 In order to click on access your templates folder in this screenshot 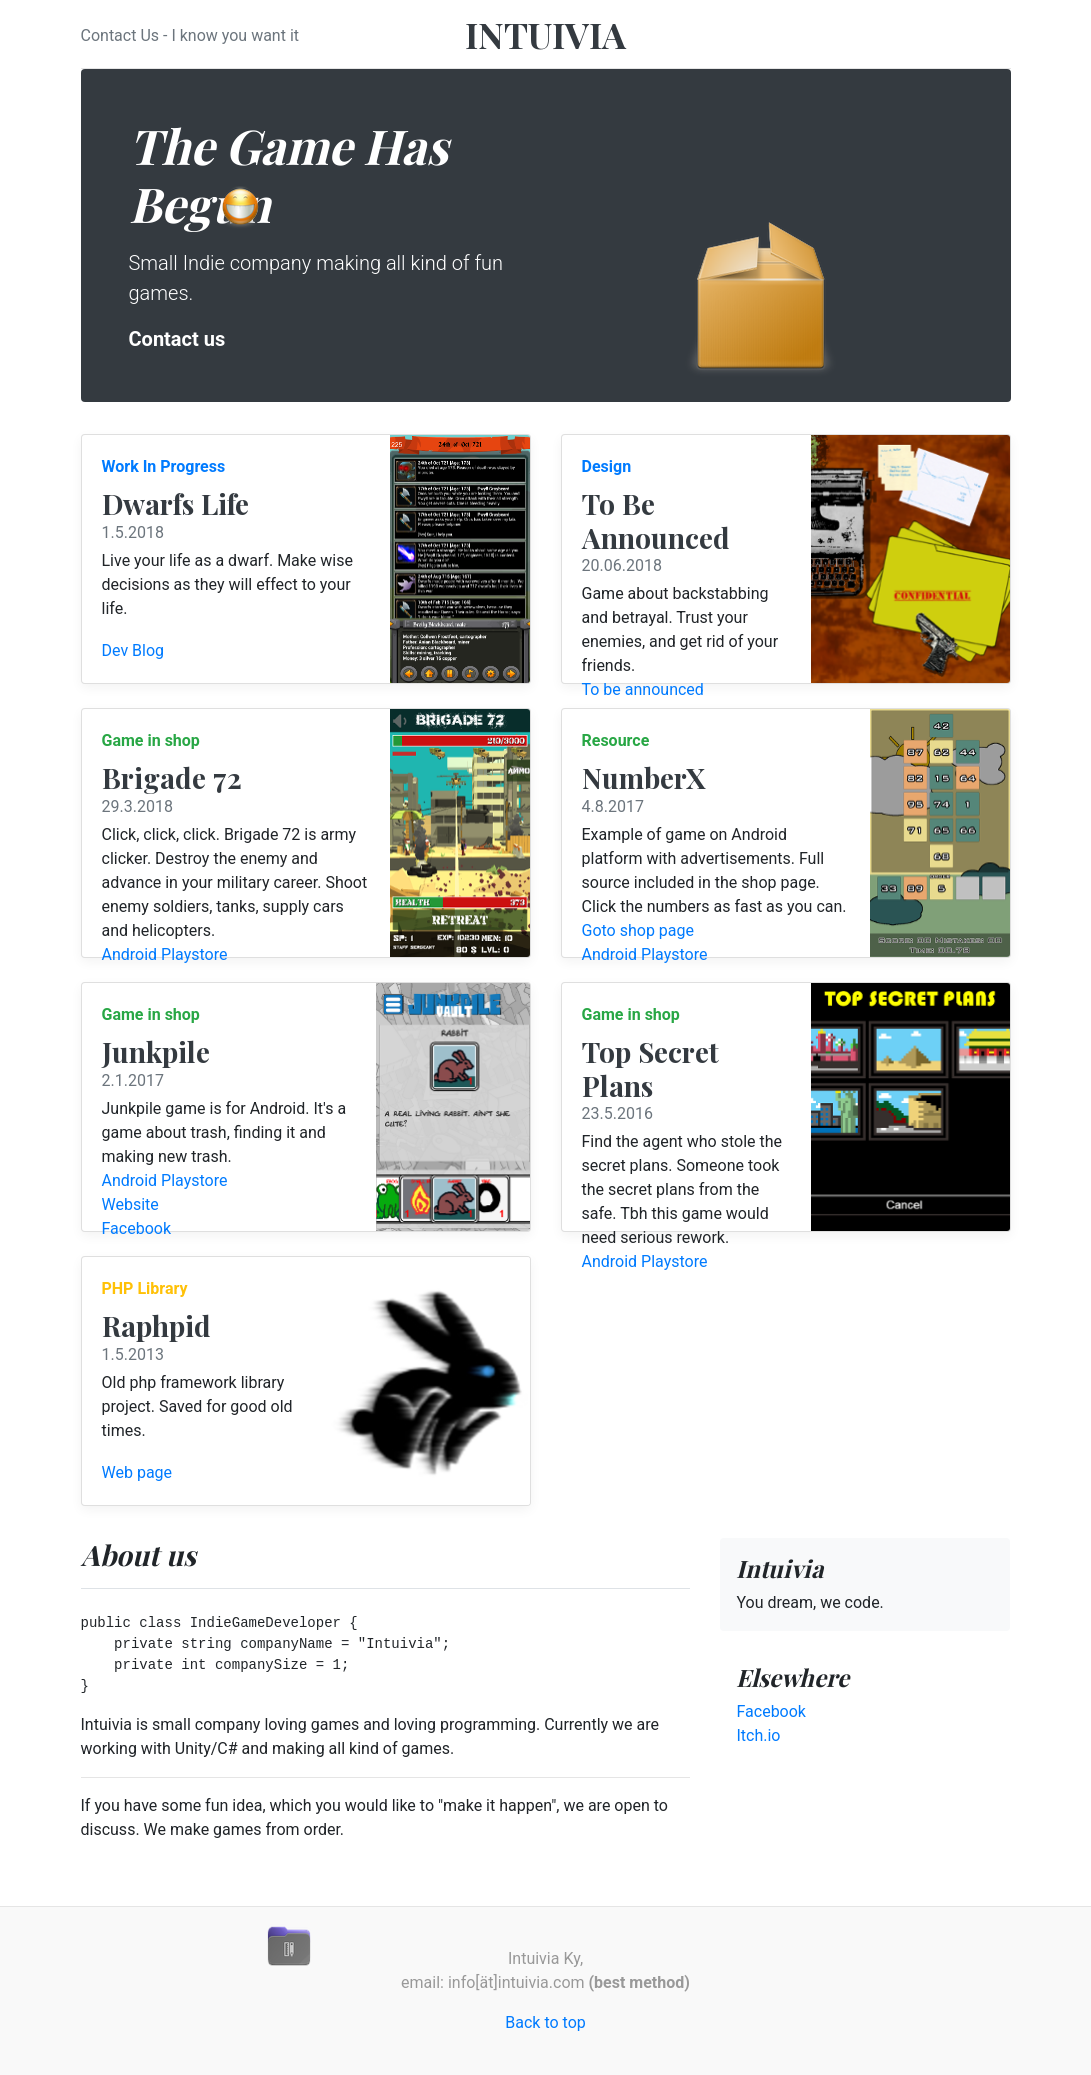, I will do `click(289, 1946)`.